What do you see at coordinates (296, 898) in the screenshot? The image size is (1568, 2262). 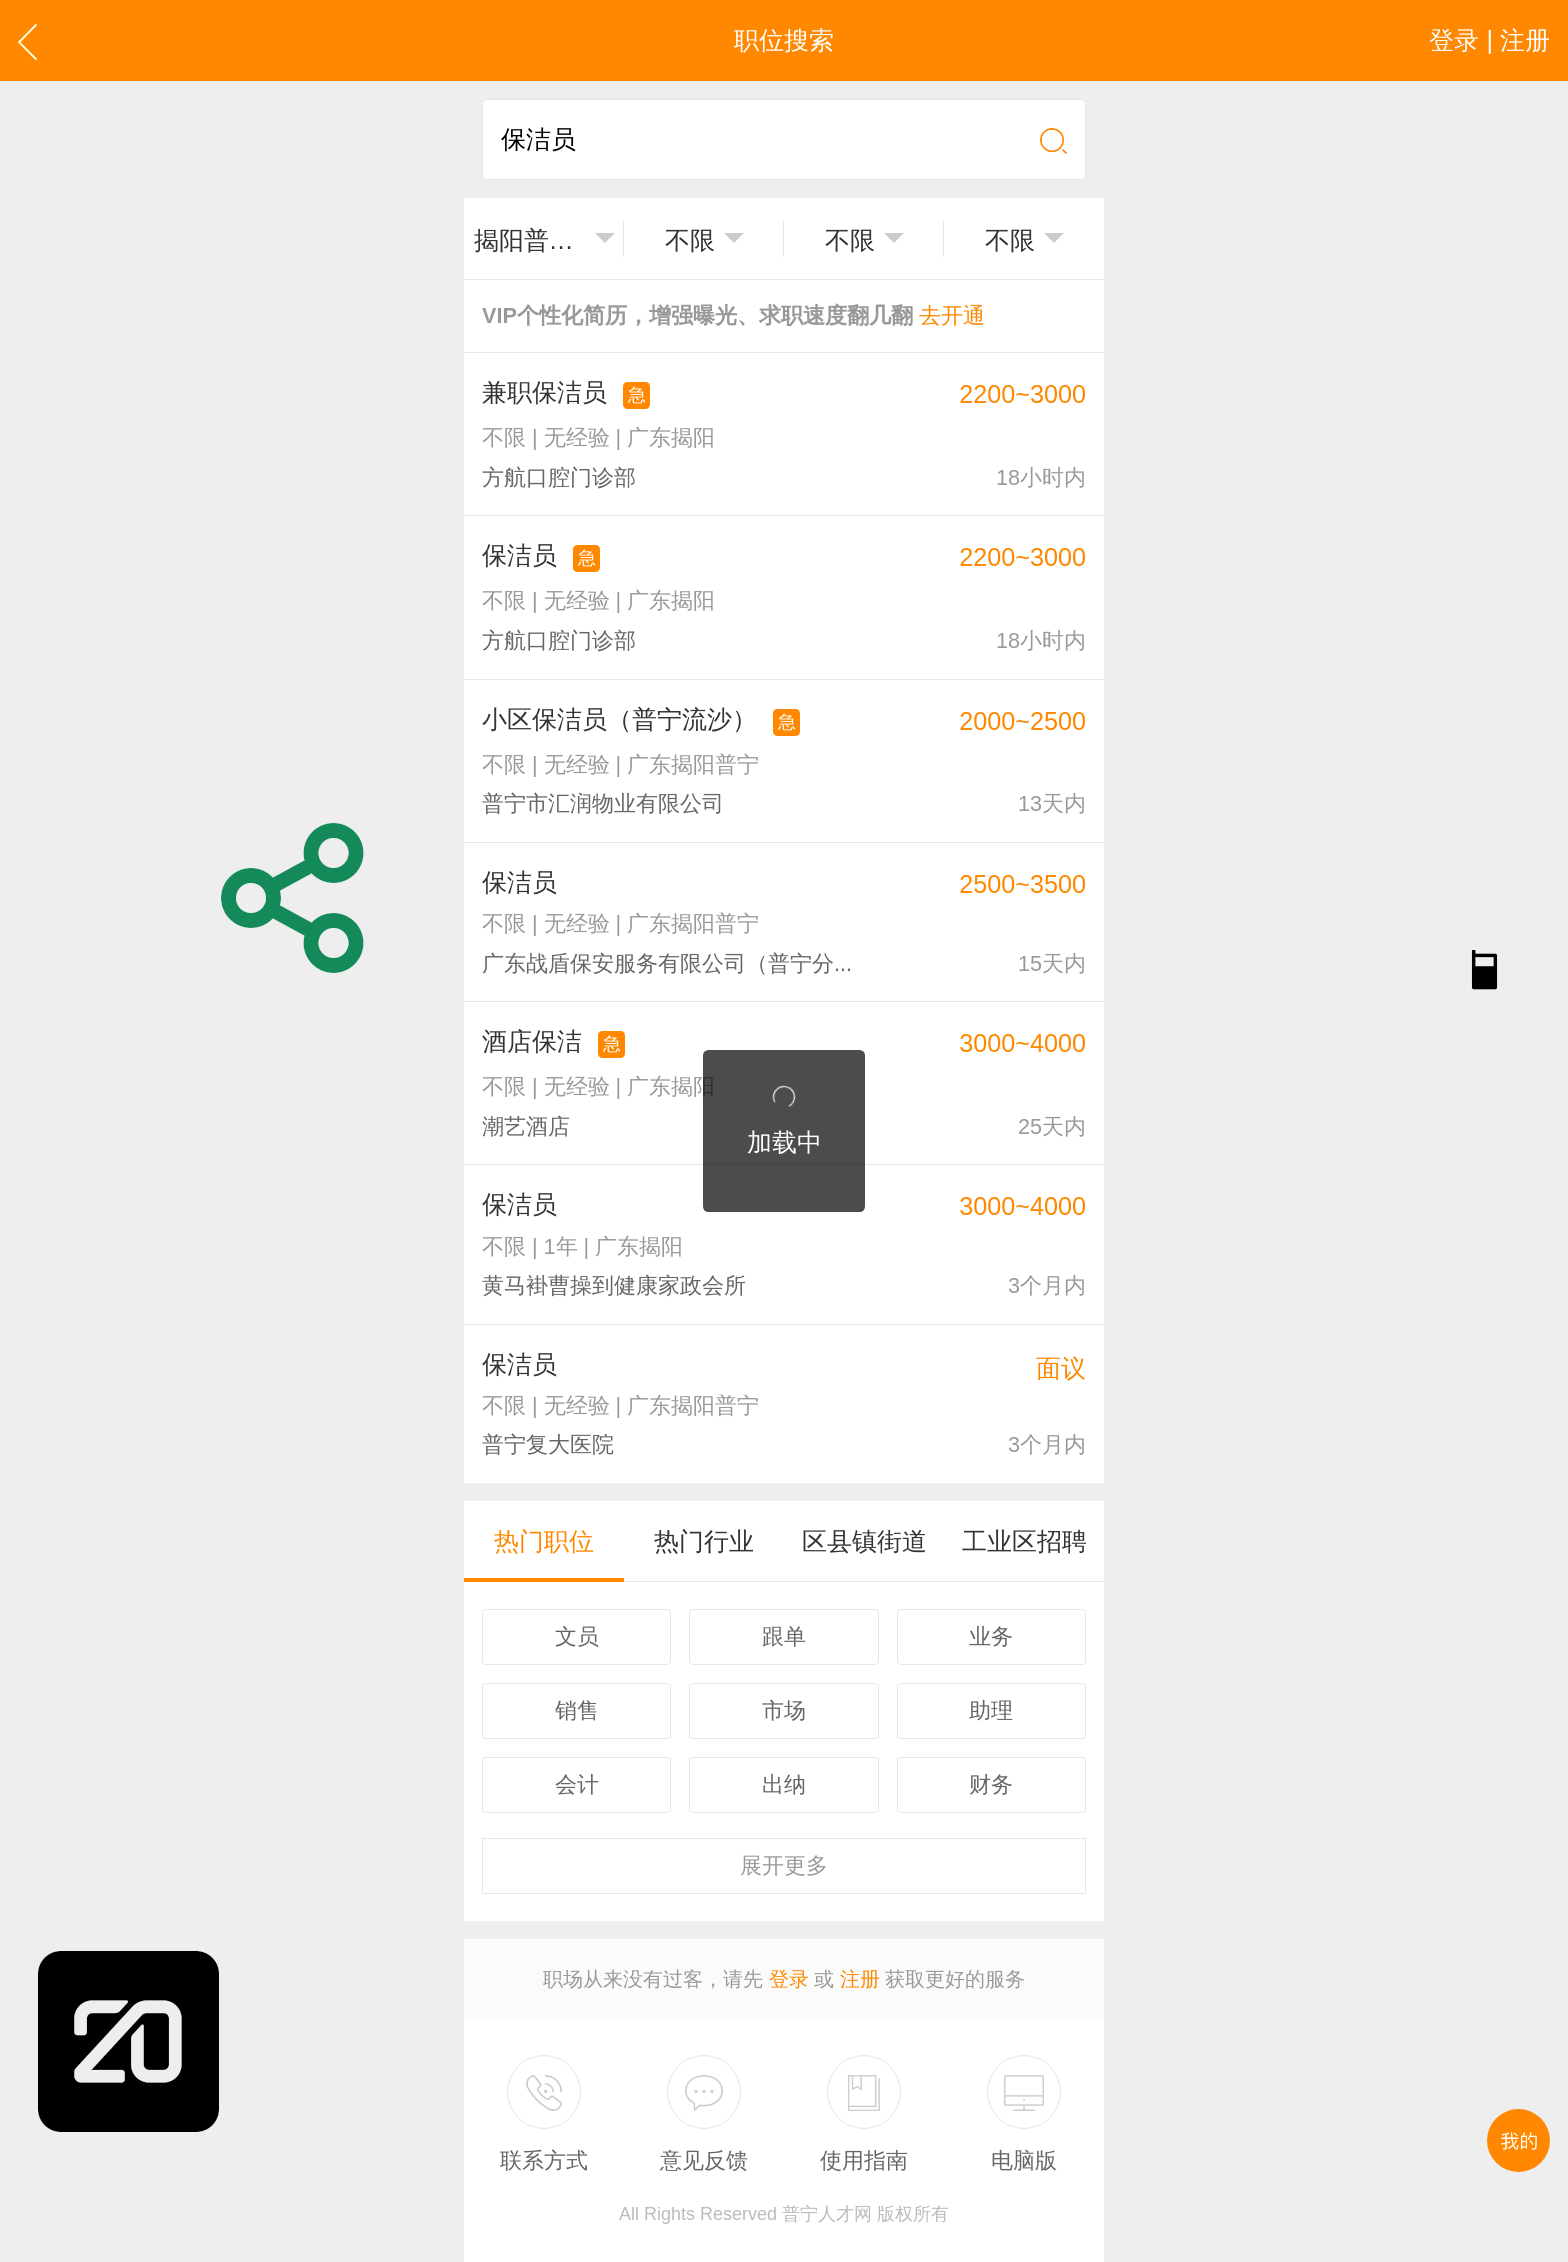 I see `share this content` at bounding box center [296, 898].